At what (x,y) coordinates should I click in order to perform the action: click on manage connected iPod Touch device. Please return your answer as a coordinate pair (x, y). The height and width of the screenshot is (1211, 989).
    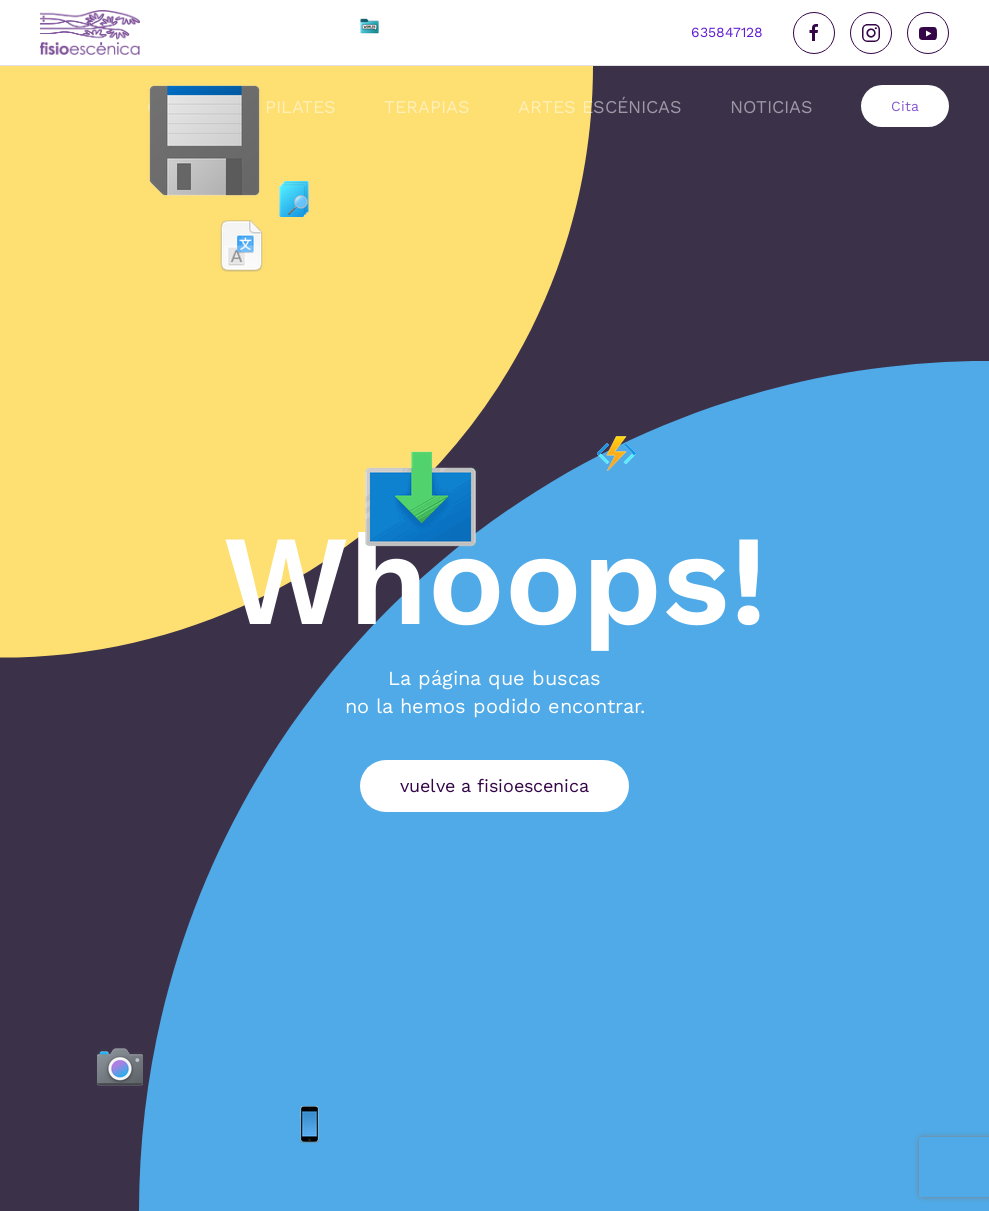
    Looking at the image, I should click on (309, 1124).